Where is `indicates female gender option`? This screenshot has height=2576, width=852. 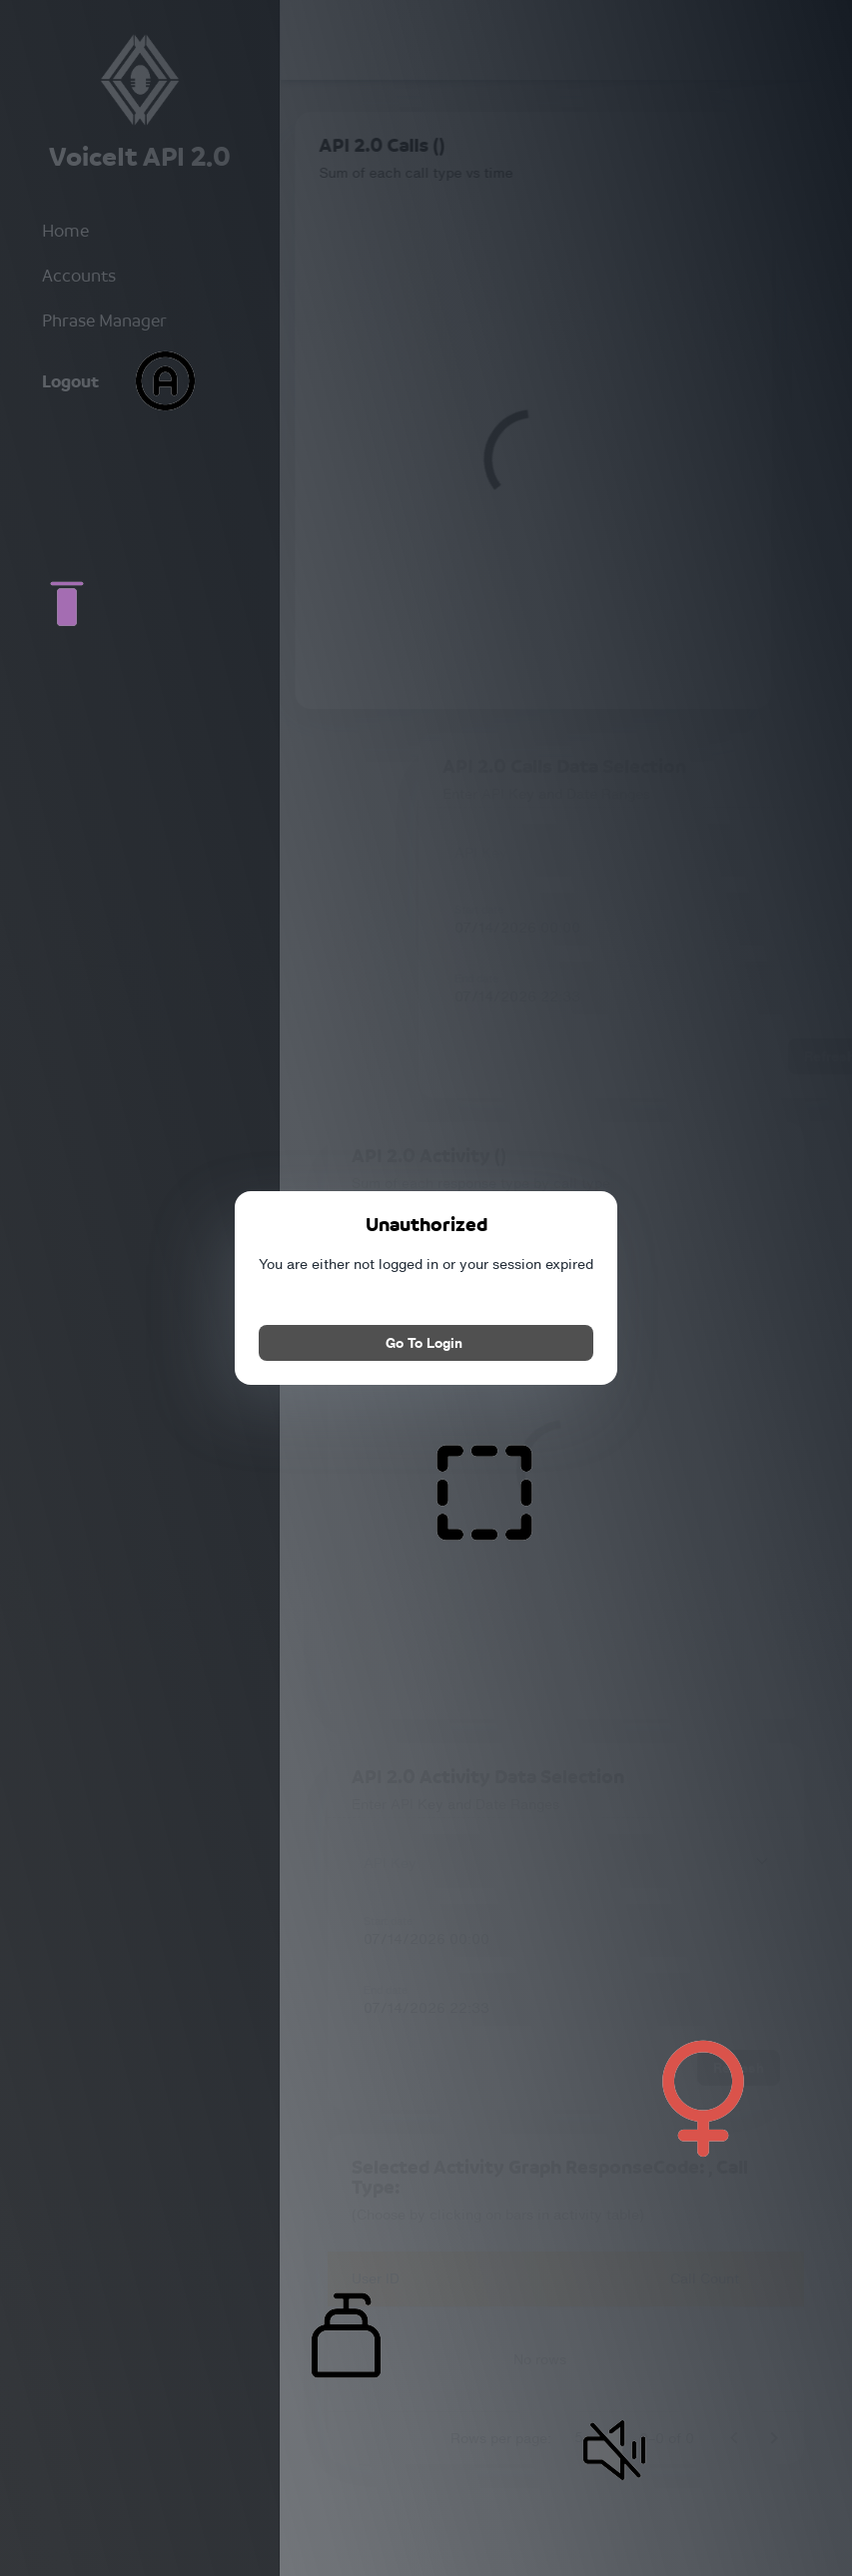
indicates female gender option is located at coordinates (703, 2097).